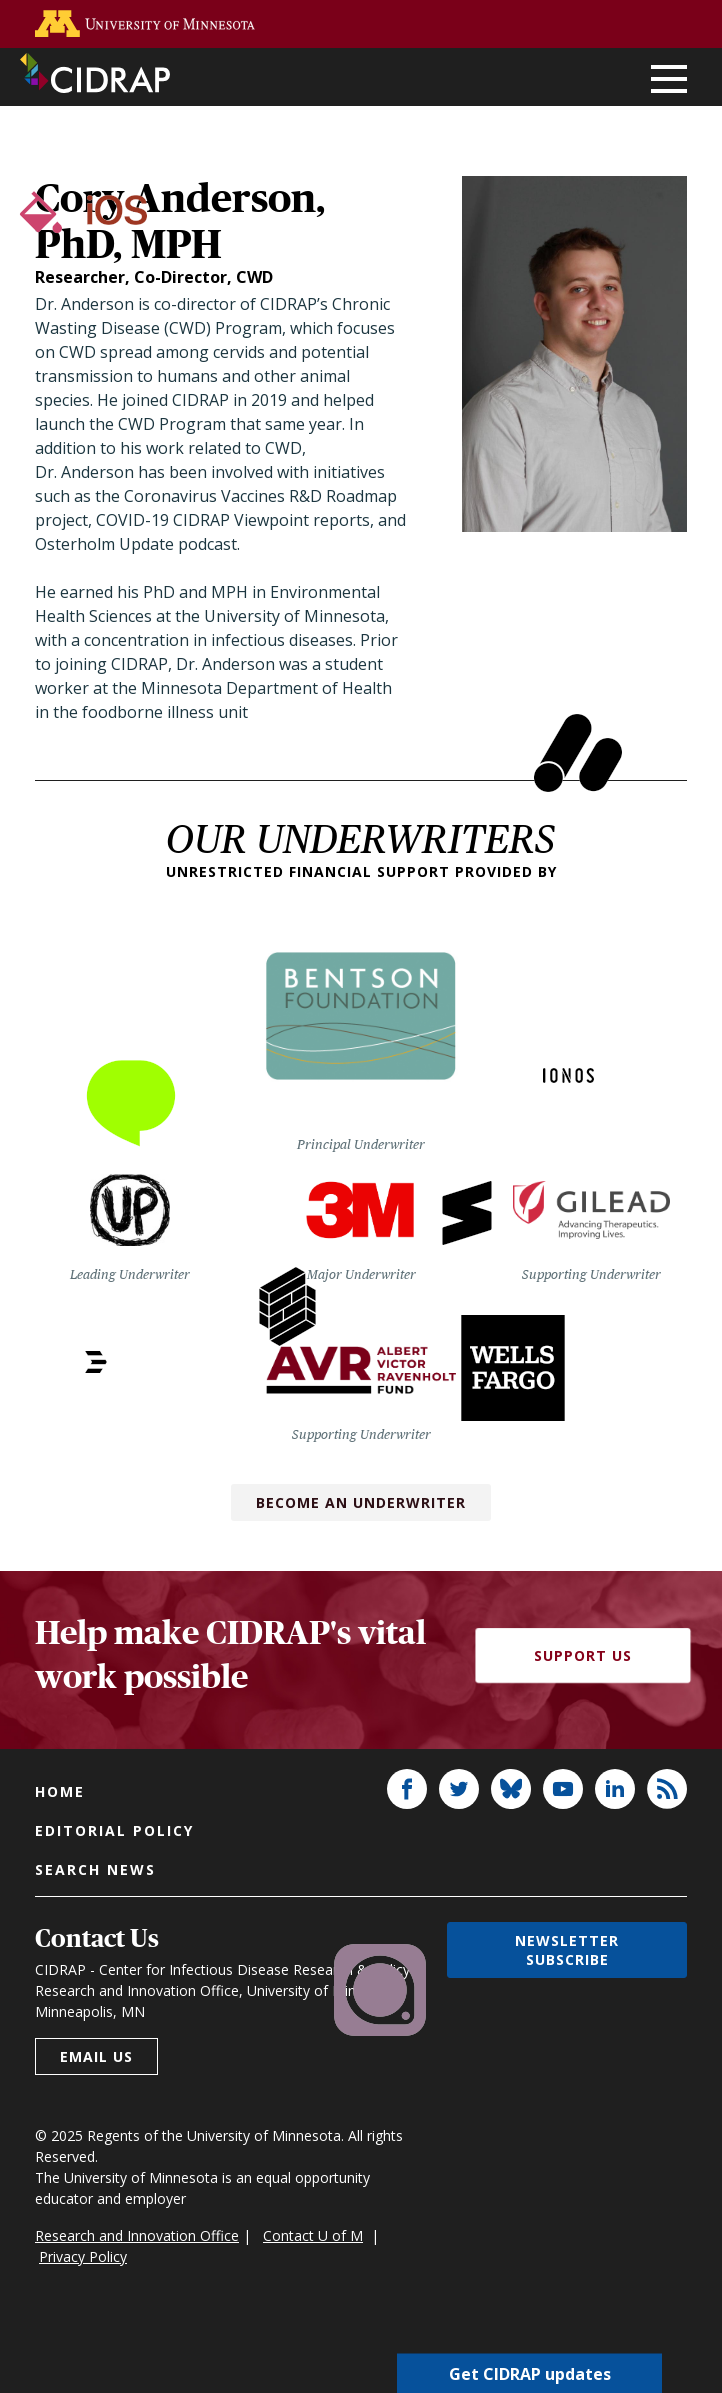 This screenshot has height=2393, width=722. Describe the element at coordinates (568, 1075) in the screenshot. I see `ionos web hosting and cloud services logo` at that location.